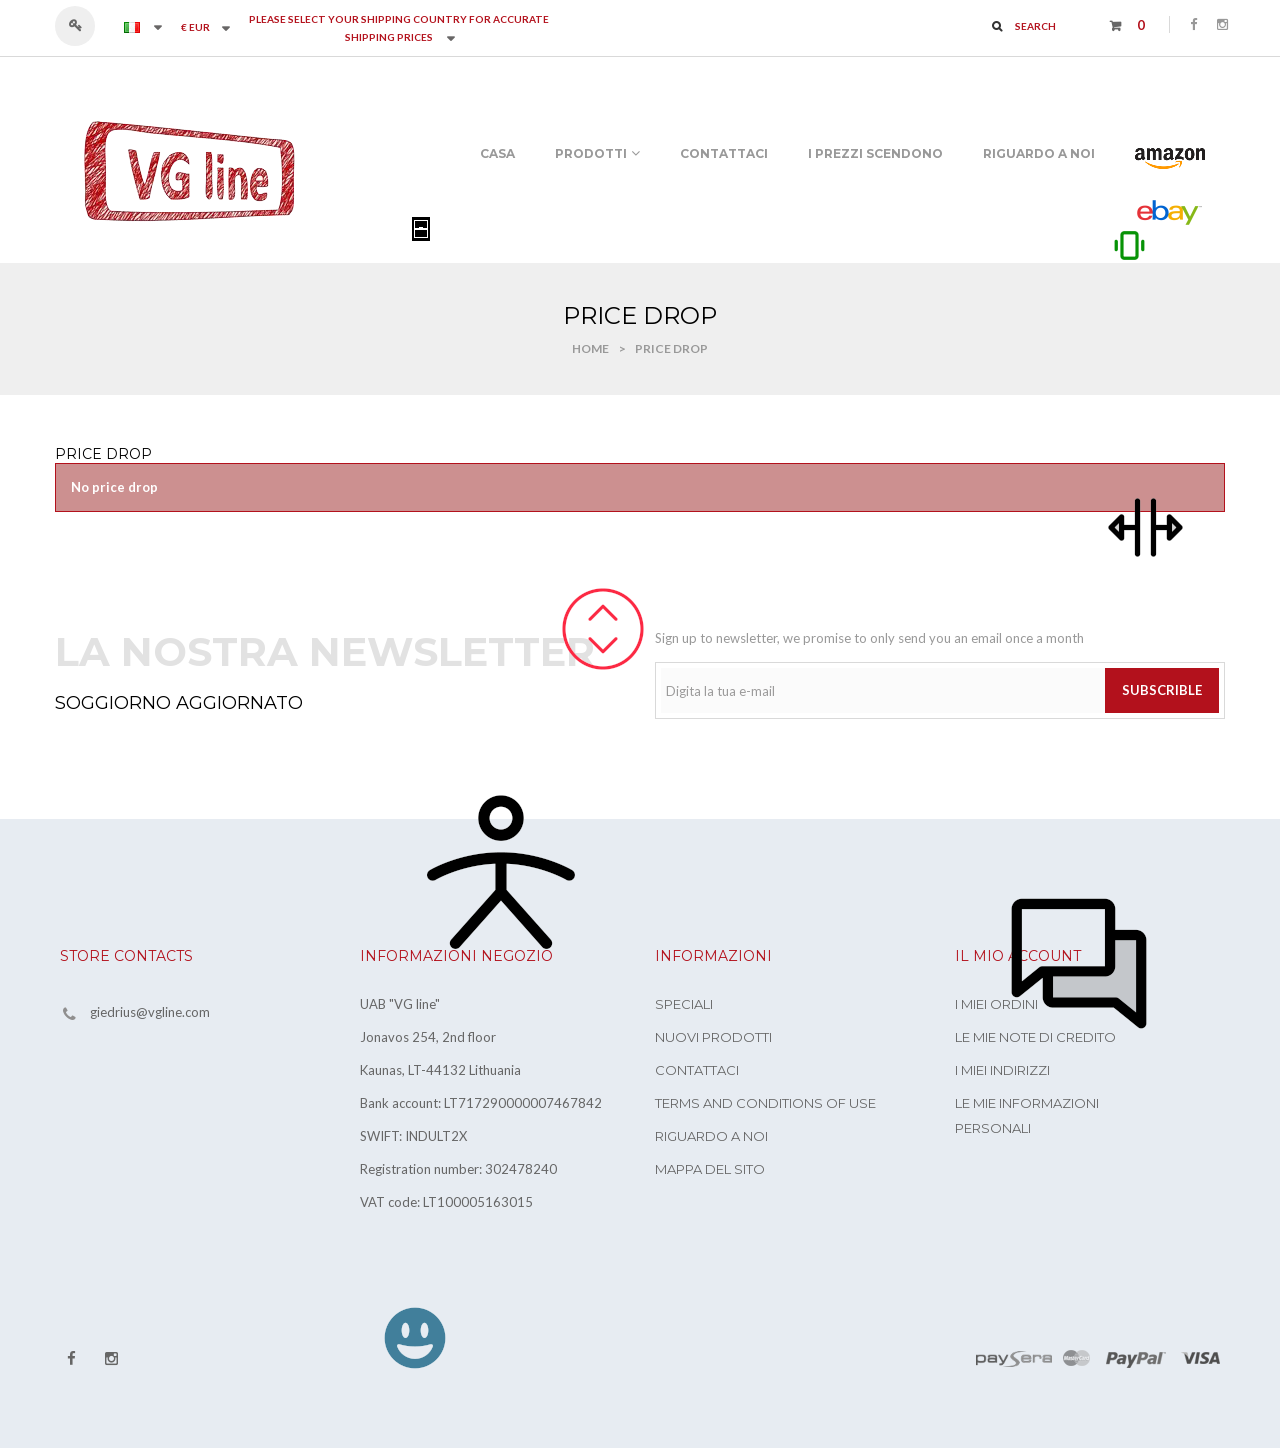 Image resolution: width=1280 pixels, height=1448 pixels. What do you see at coordinates (415, 1338) in the screenshot?
I see `react to a message with a happy emoji` at bounding box center [415, 1338].